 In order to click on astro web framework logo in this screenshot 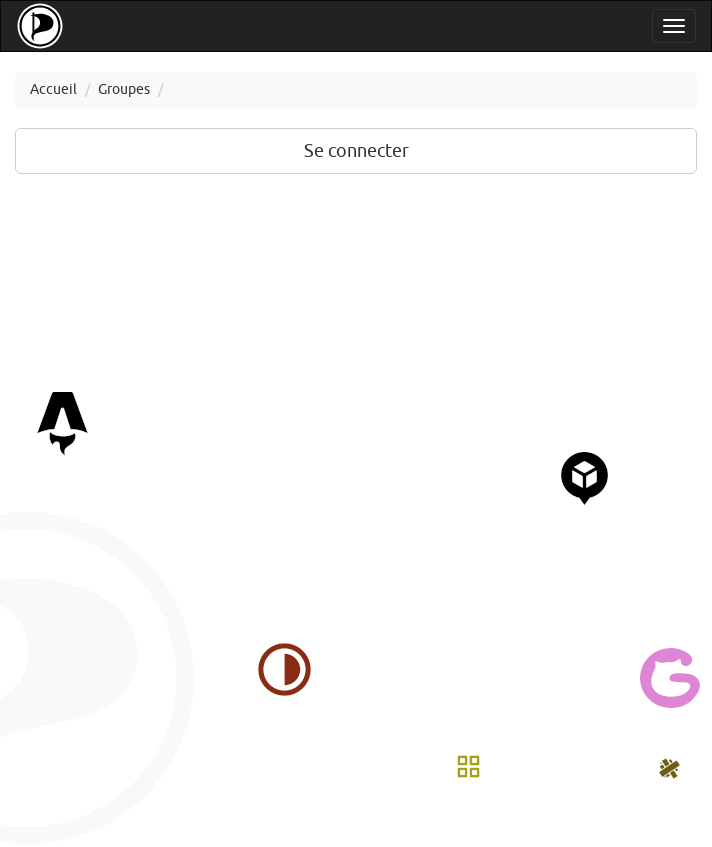, I will do `click(62, 423)`.